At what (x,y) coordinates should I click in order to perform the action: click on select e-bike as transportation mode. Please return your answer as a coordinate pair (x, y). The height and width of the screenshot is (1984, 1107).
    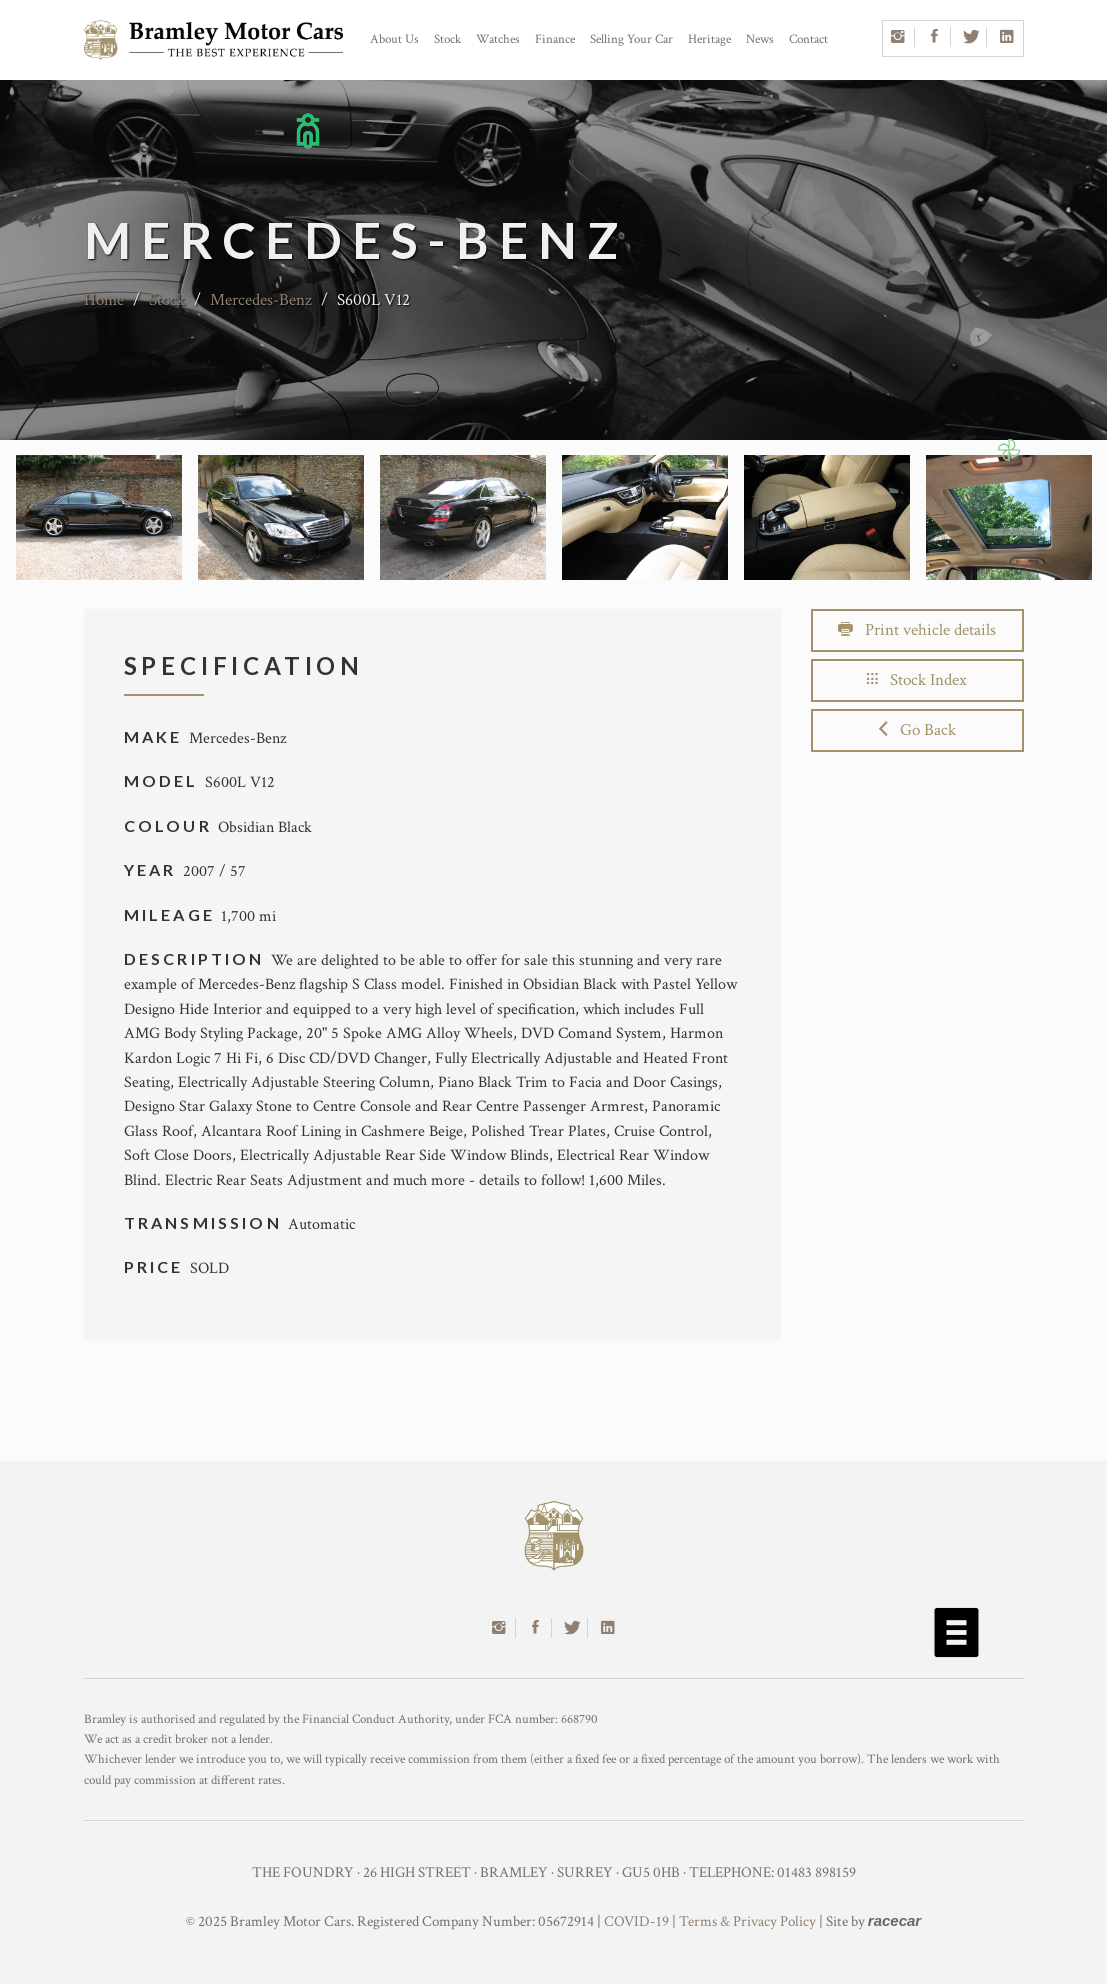
    Looking at the image, I should click on (308, 131).